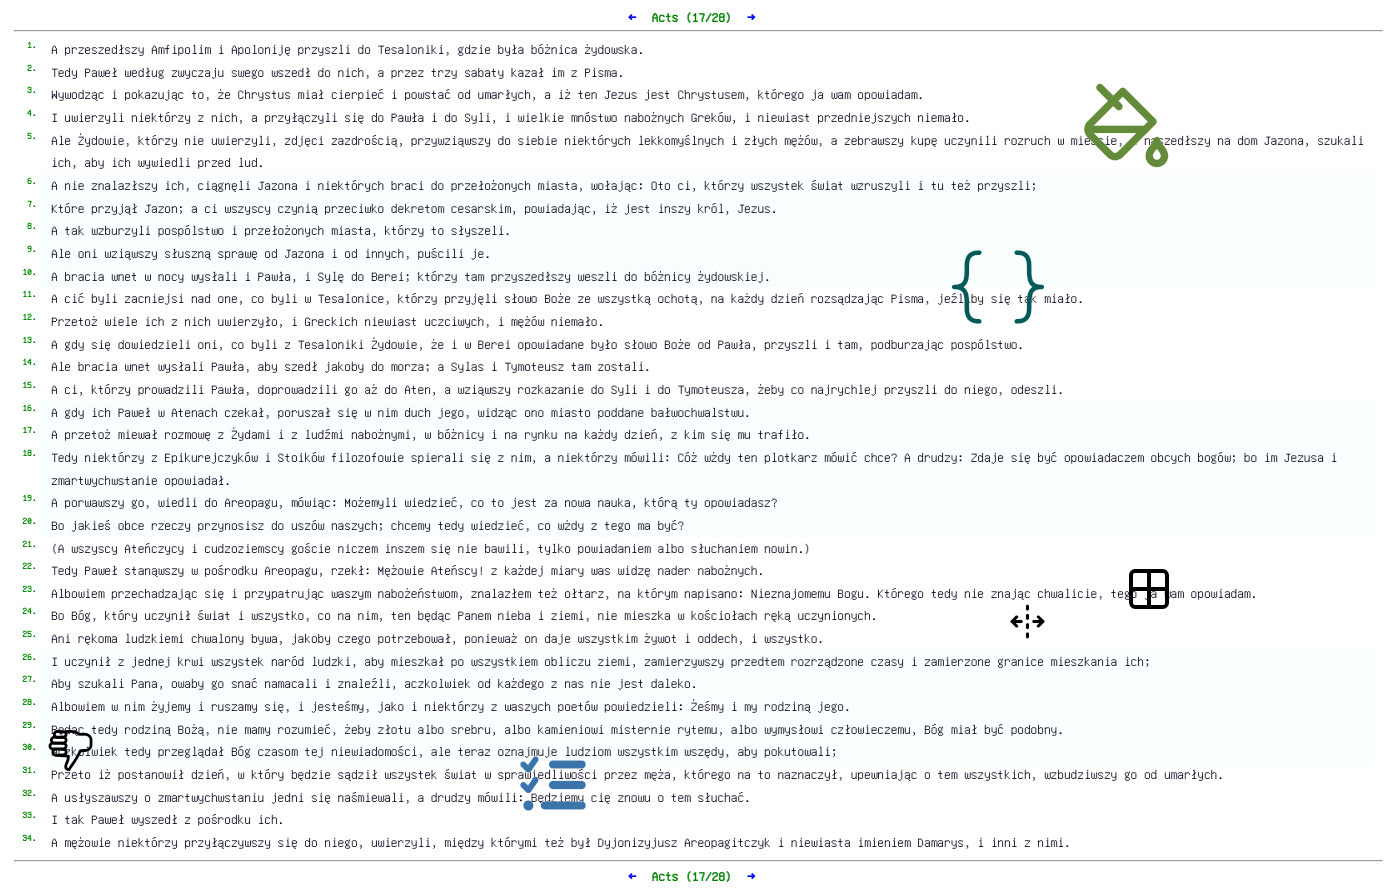  I want to click on view or edit code, so click(998, 287).